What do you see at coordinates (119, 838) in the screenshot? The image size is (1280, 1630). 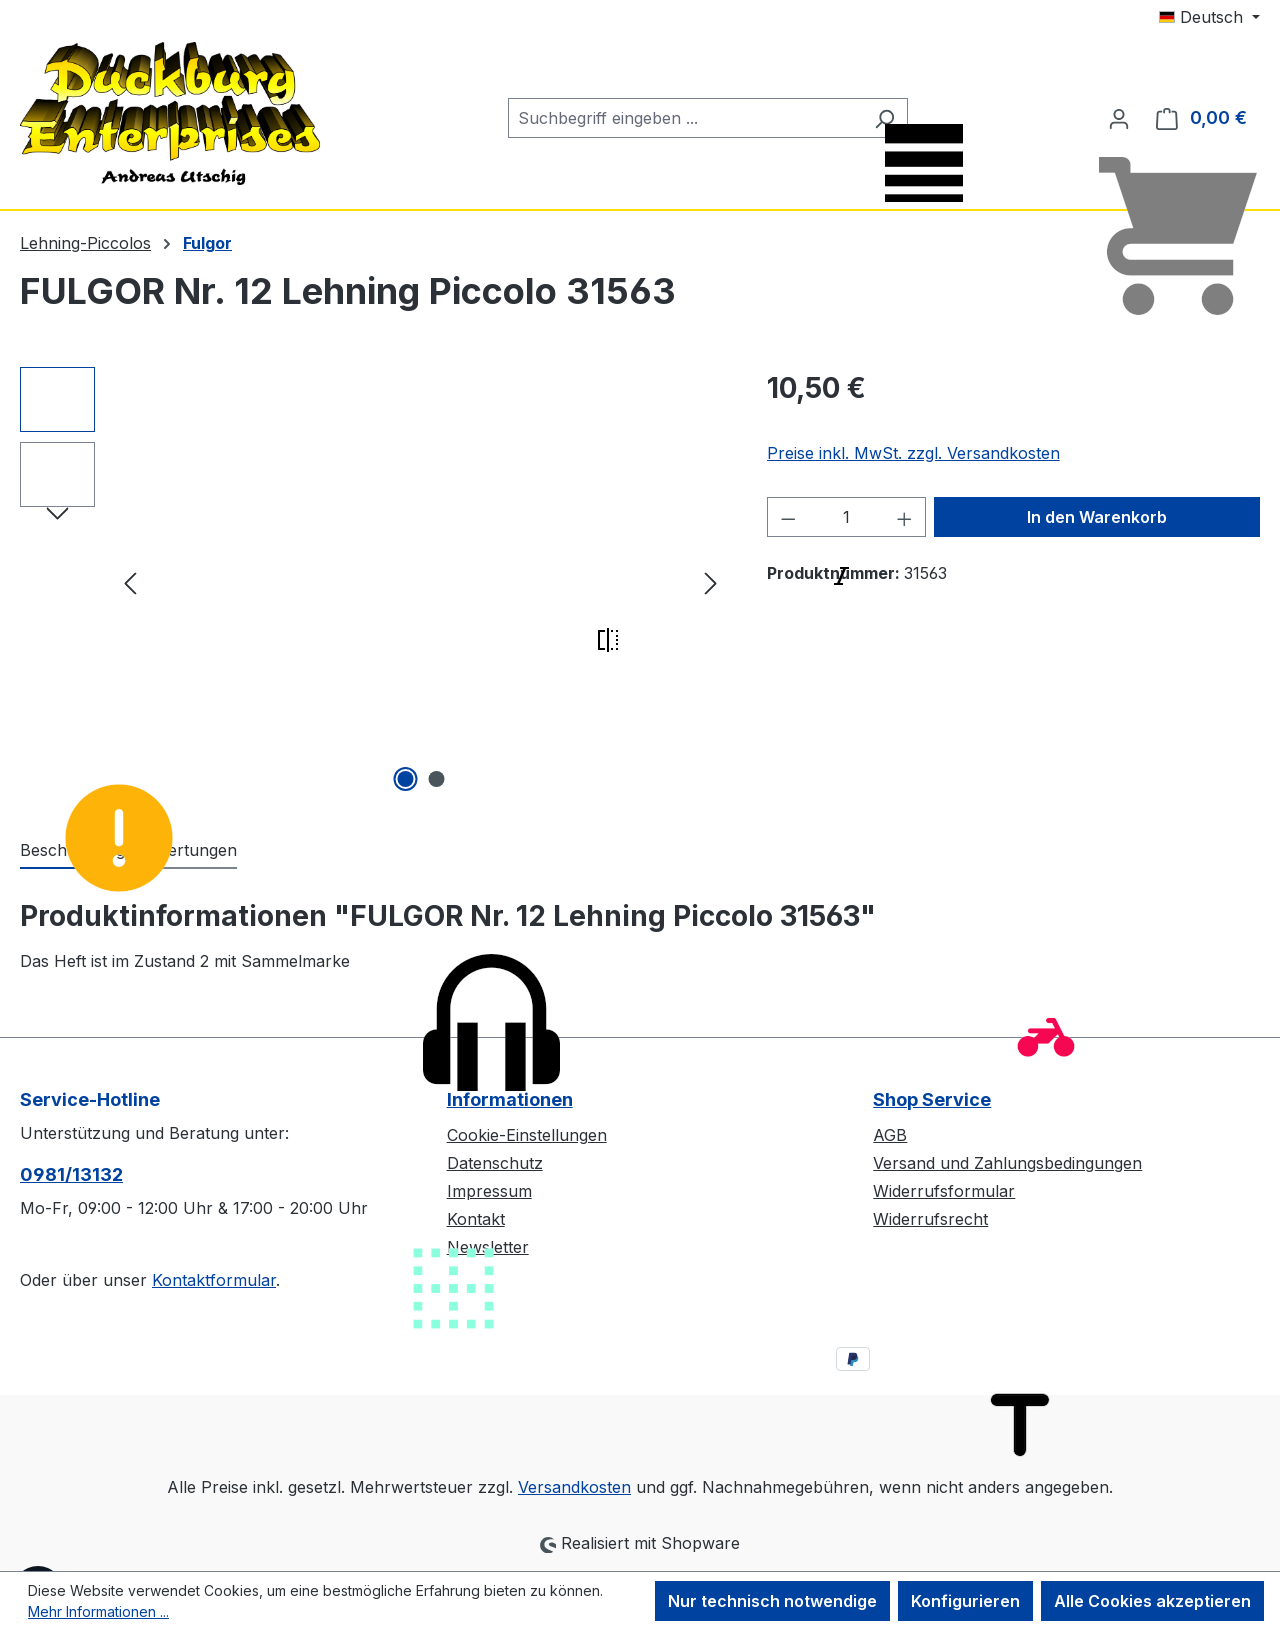 I see `indicates a warning or alert that needs attention` at bounding box center [119, 838].